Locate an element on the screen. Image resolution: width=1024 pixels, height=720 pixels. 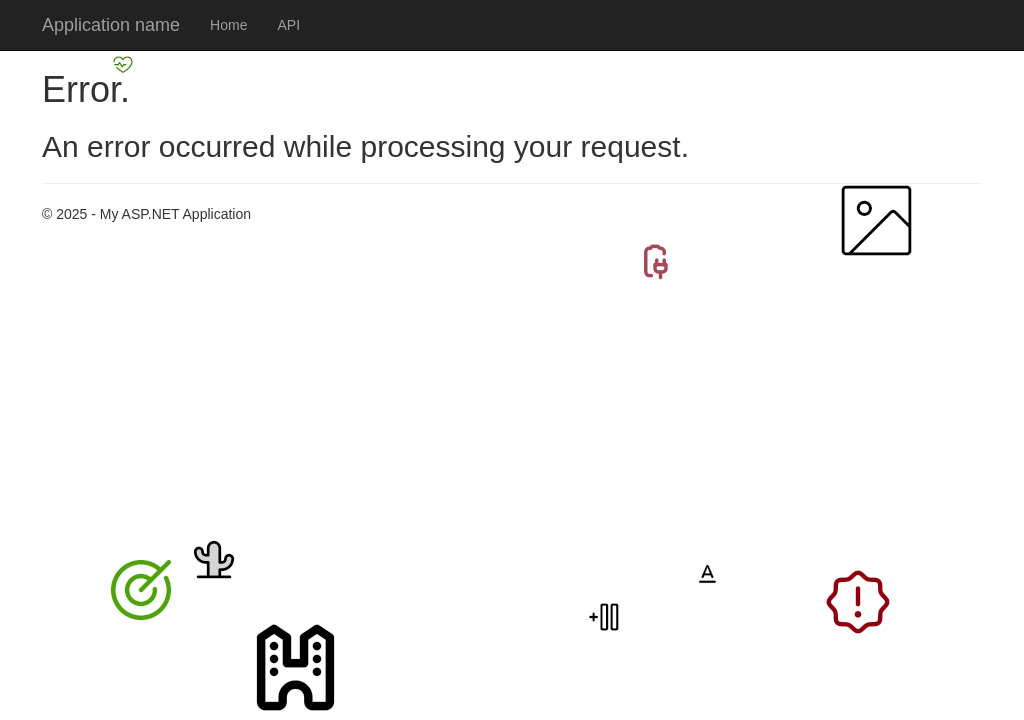
indicates battery is currently charging is located at coordinates (655, 261).